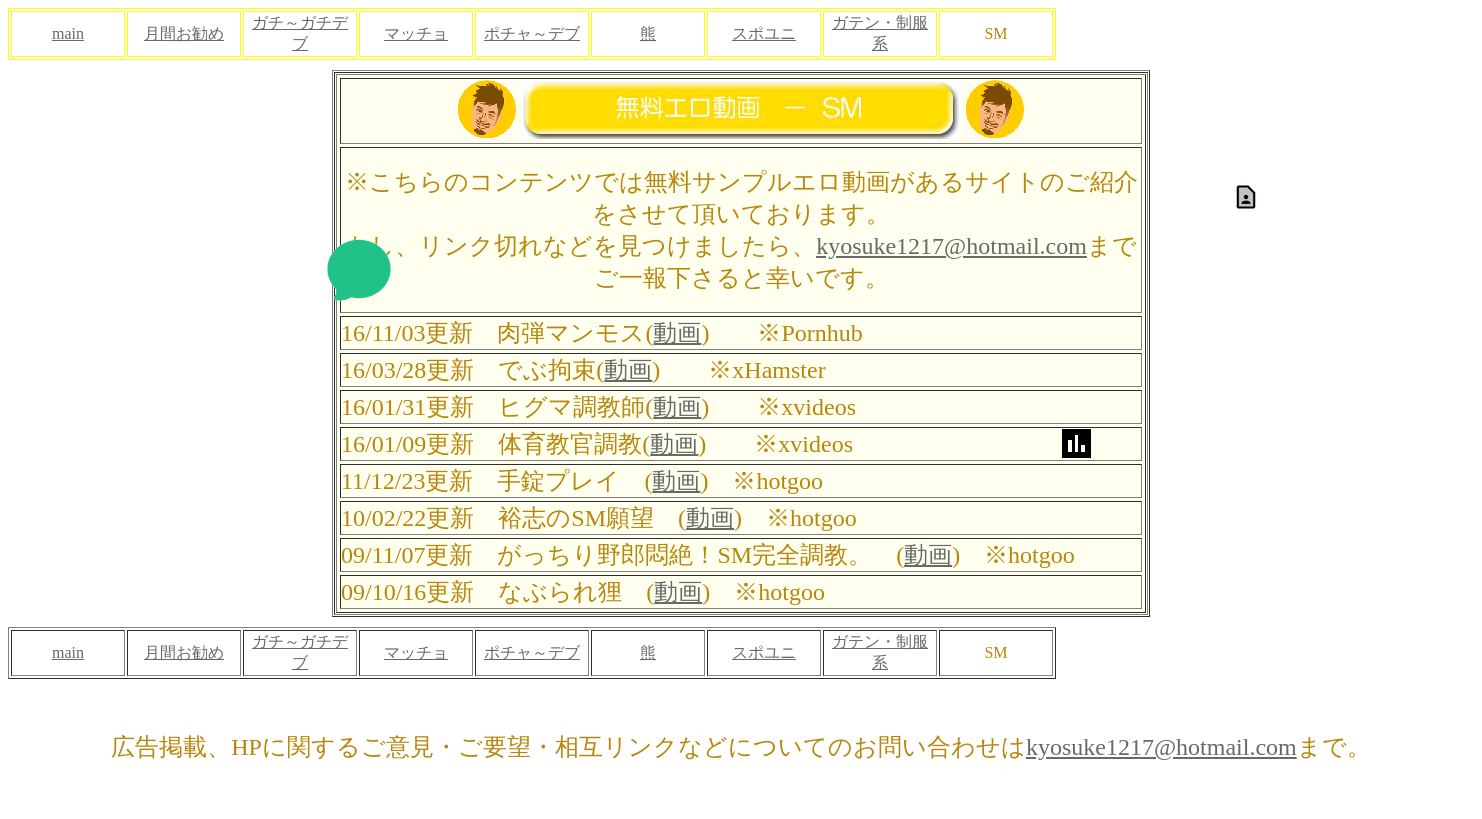  I want to click on open chat or messaging, so click(359, 269).